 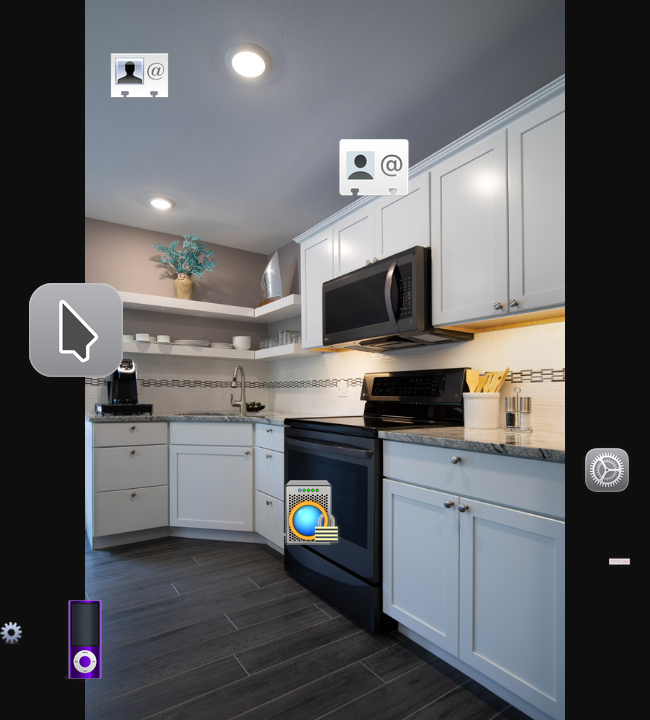 What do you see at coordinates (139, 75) in the screenshot?
I see `open contacts app` at bounding box center [139, 75].